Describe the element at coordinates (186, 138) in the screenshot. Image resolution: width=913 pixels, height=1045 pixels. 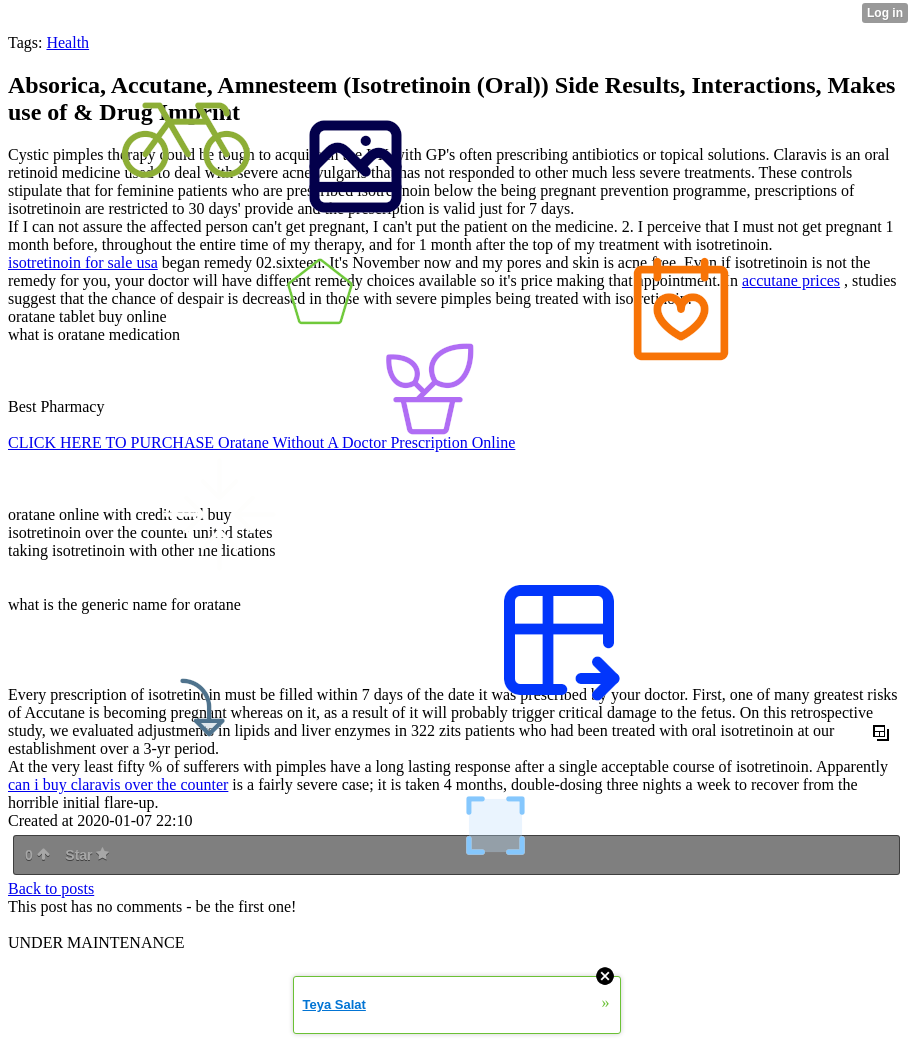
I see `access bike rental or cycling options` at that location.